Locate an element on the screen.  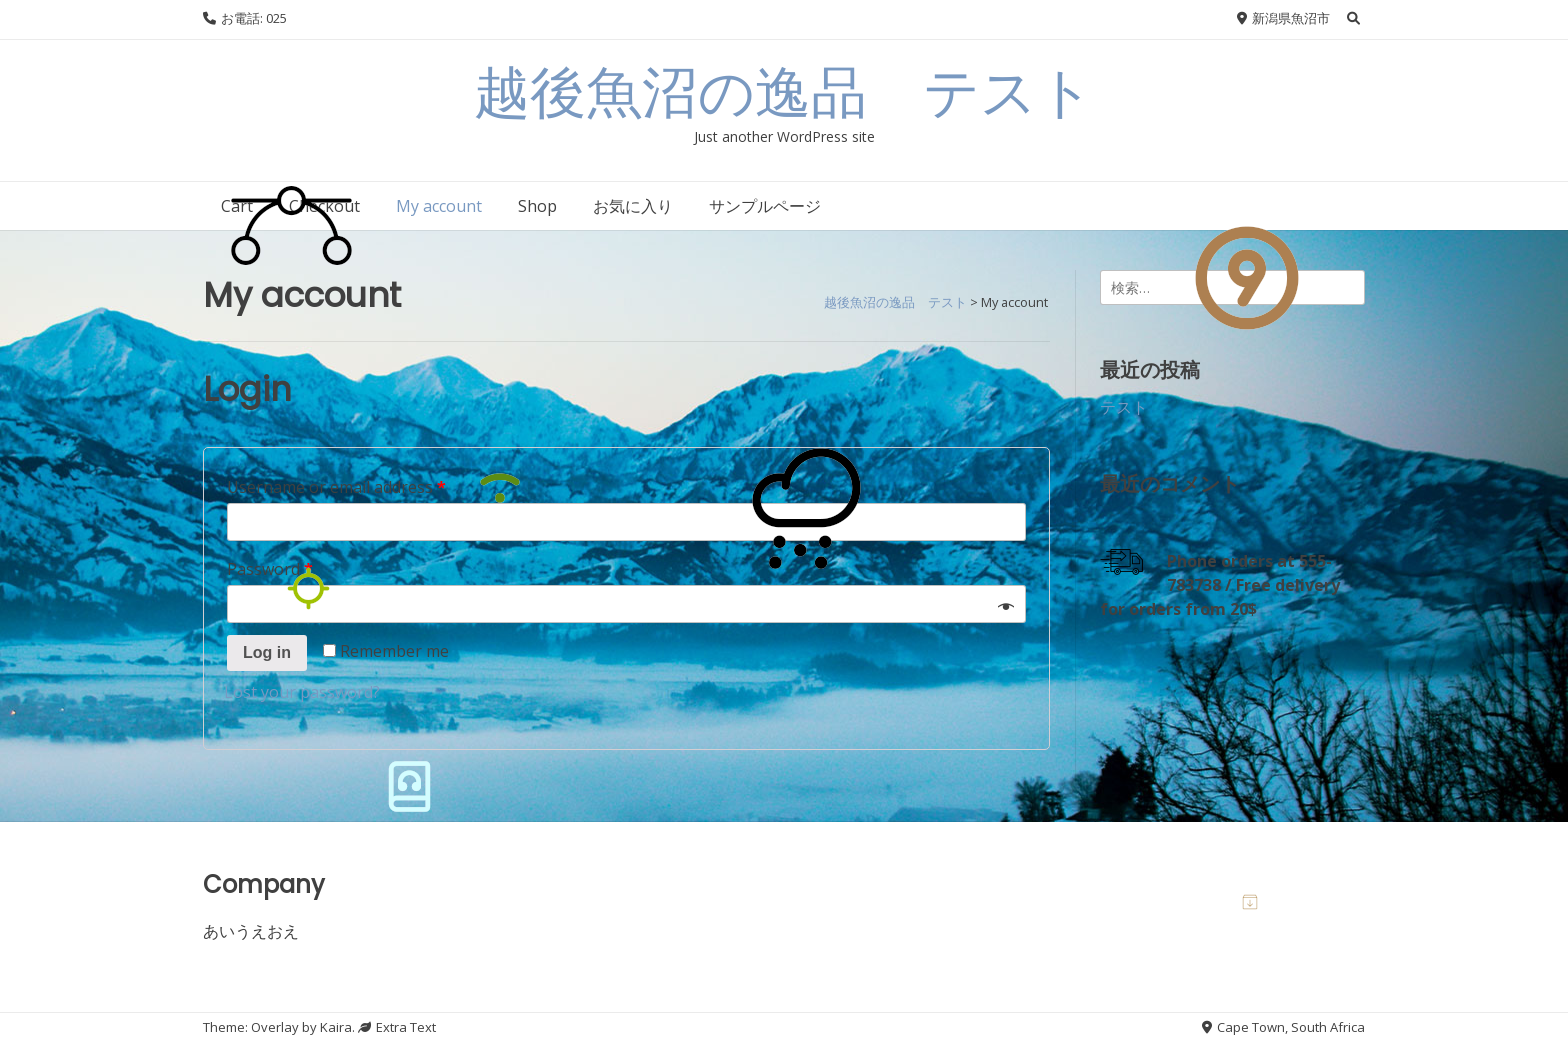
access audiobook library is located at coordinates (409, 786).